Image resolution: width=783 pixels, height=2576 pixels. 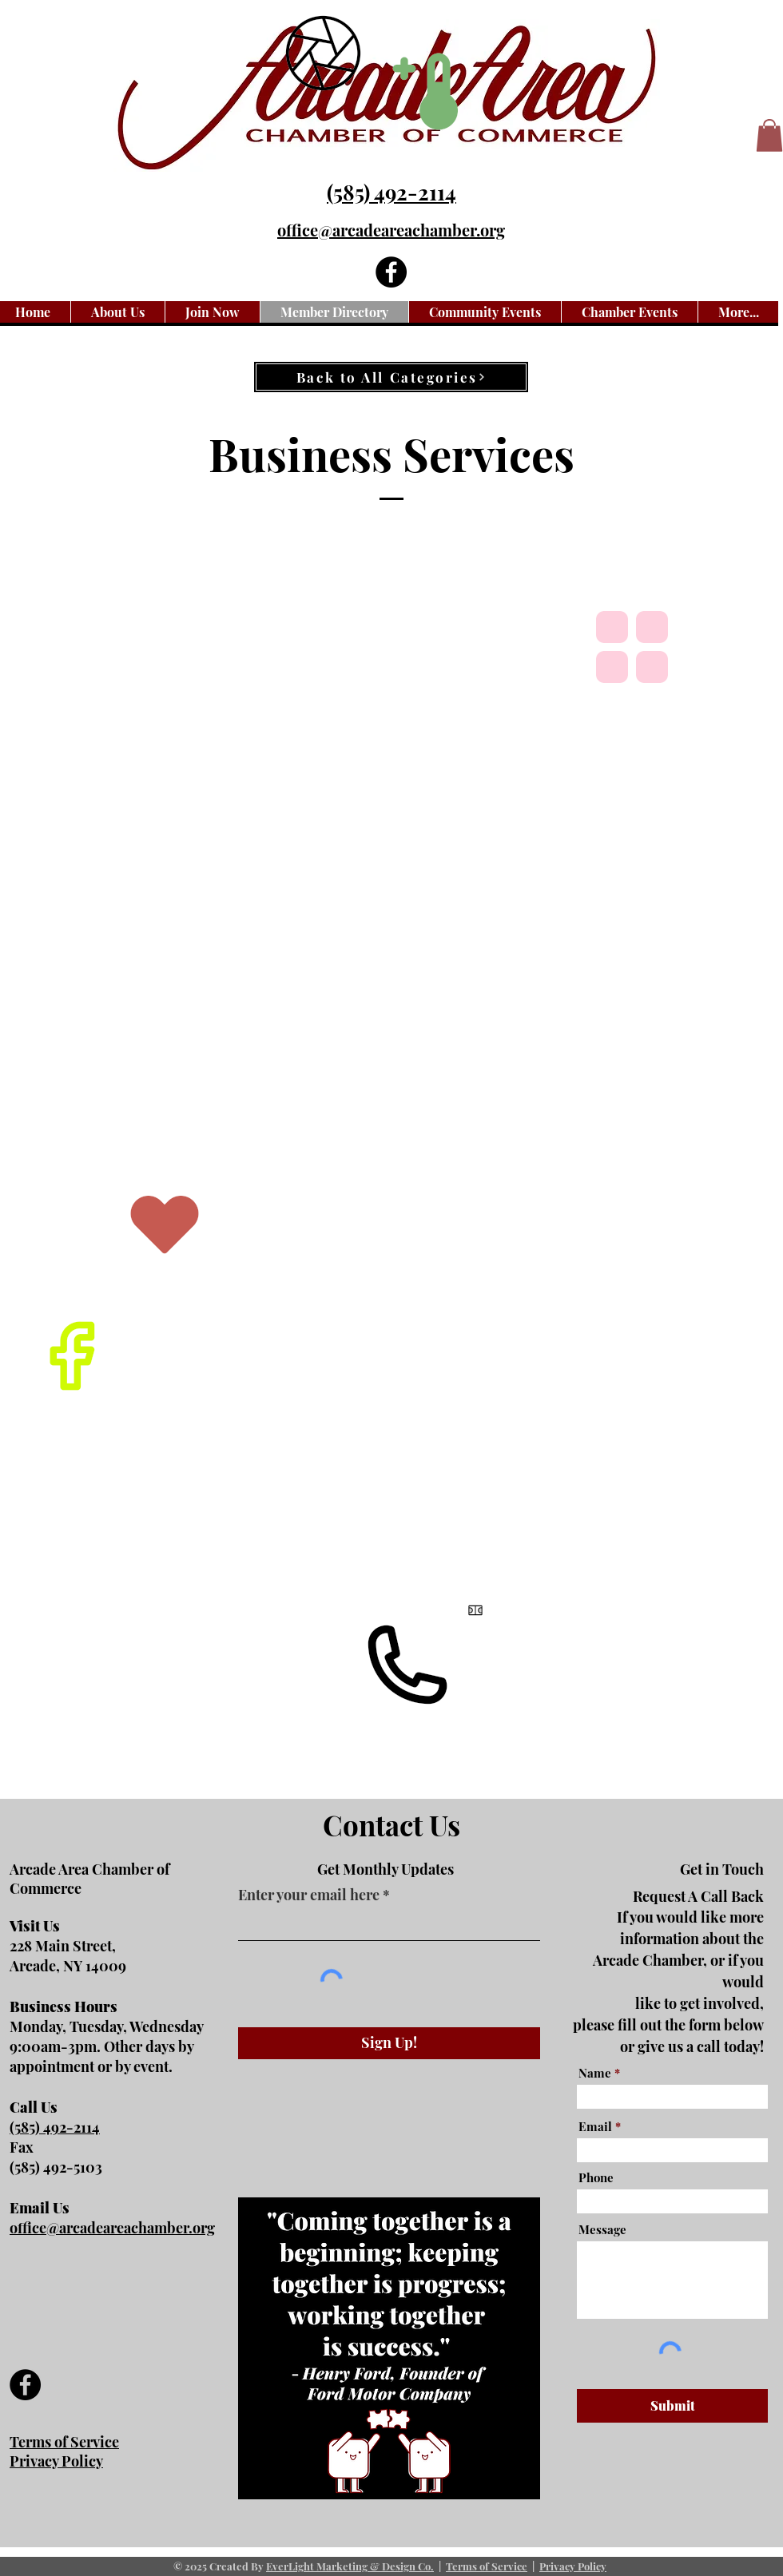 I want to click on view items in grid layout, so click(x=632, y=647).